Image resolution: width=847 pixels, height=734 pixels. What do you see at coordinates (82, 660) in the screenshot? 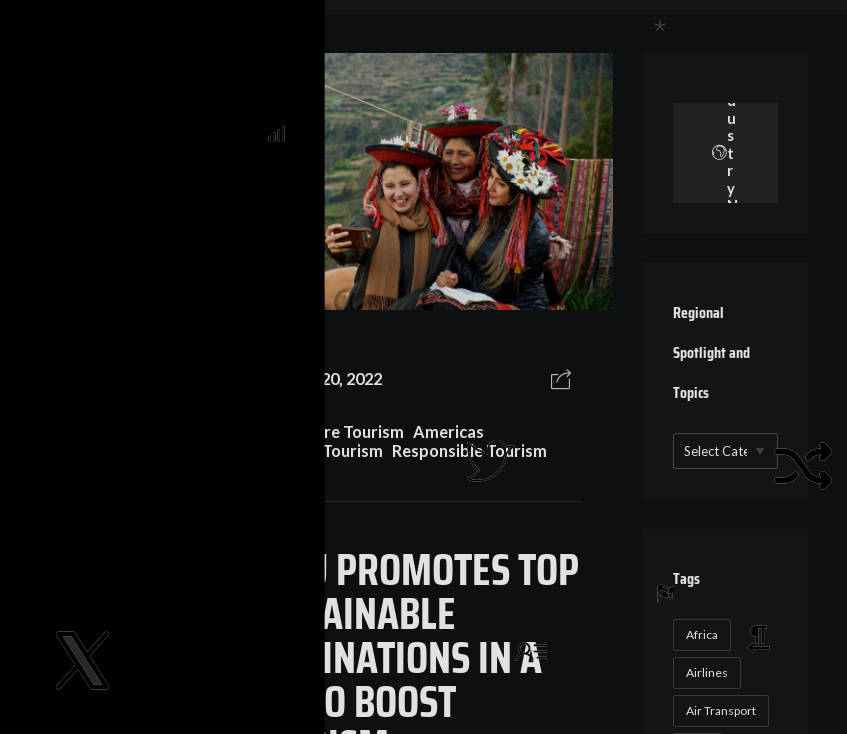
I see `open the X (formerly Twitter) app` at bounding box center [82, 660].